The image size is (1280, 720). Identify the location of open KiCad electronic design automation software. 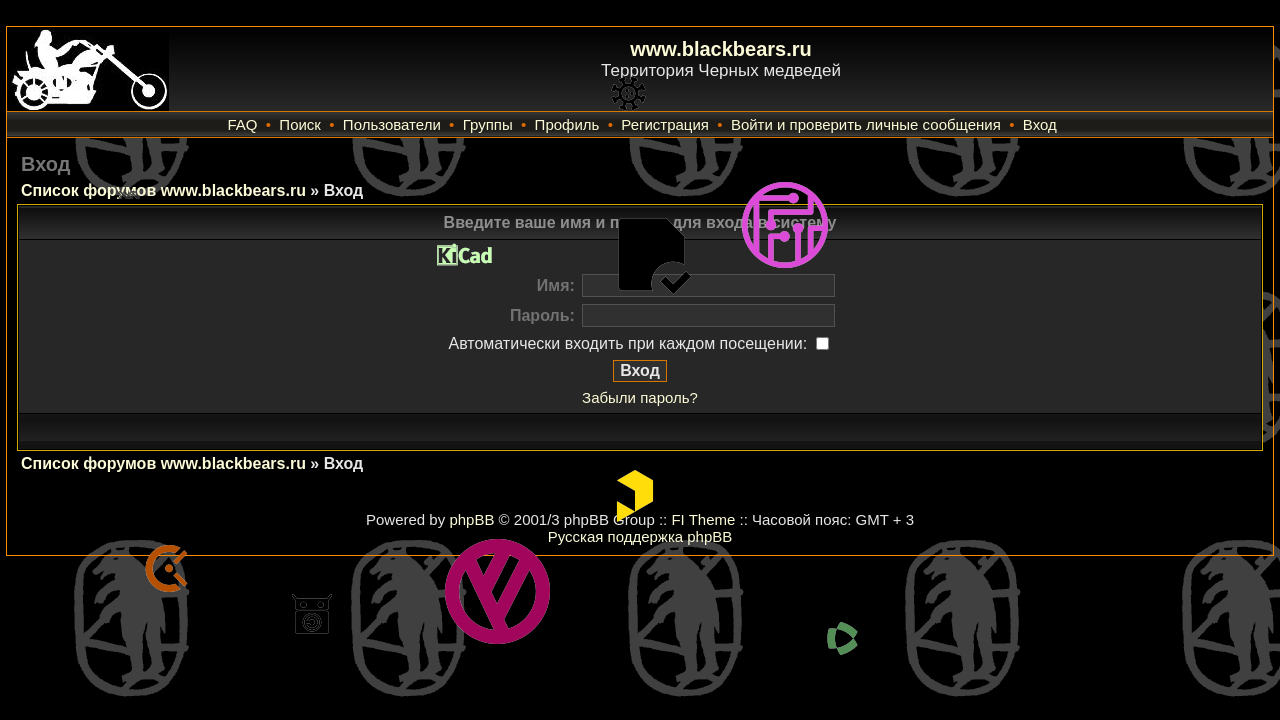
(464, 254).